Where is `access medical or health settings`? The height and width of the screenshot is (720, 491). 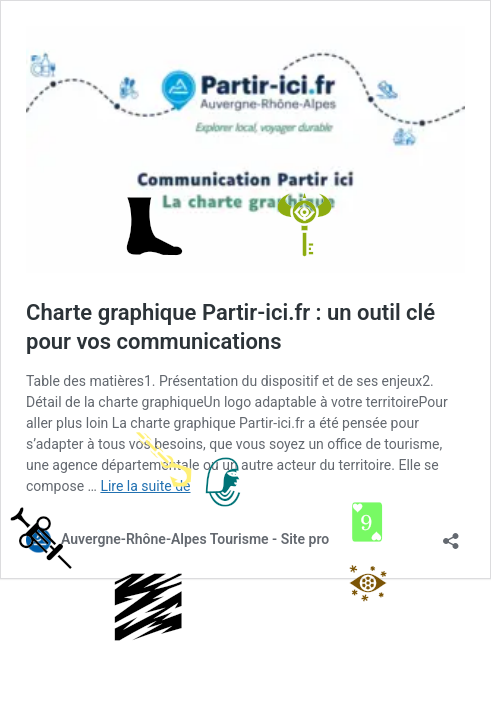 access medical or health settings is located at coordinates (41, 538).